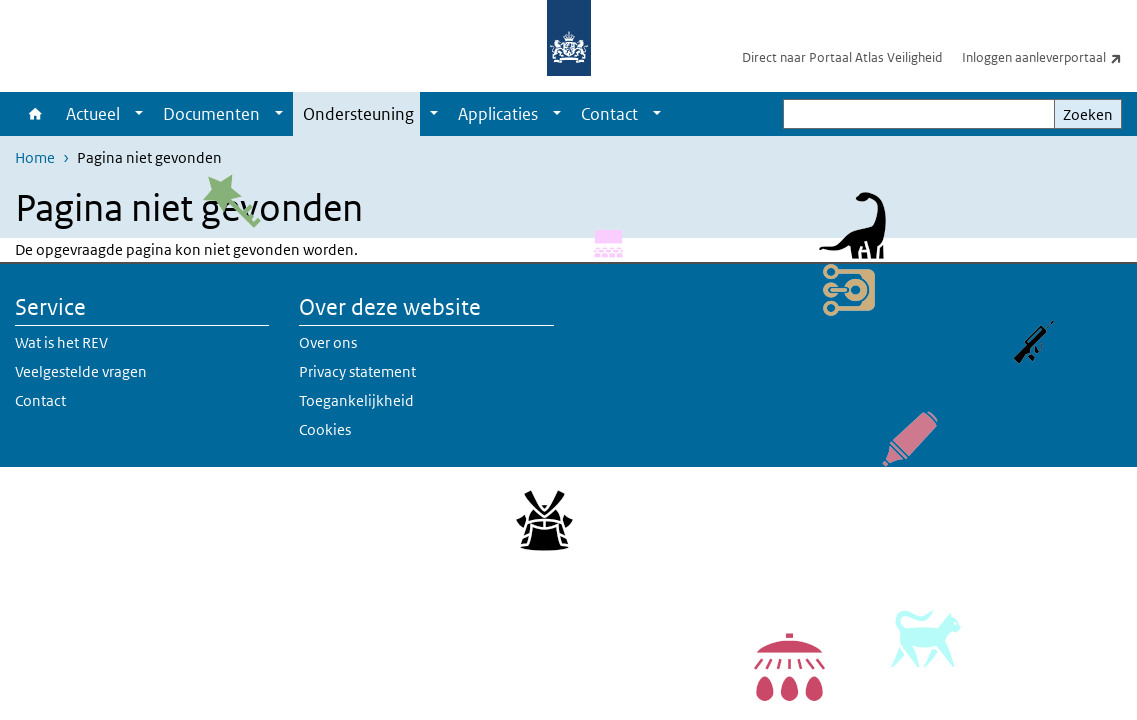 This screenshot has width=1137, height=720. What do you see at coordinates (910, 439) in the screenshot?
I see `highlight or mark important text` at bounding box center [910, 439].